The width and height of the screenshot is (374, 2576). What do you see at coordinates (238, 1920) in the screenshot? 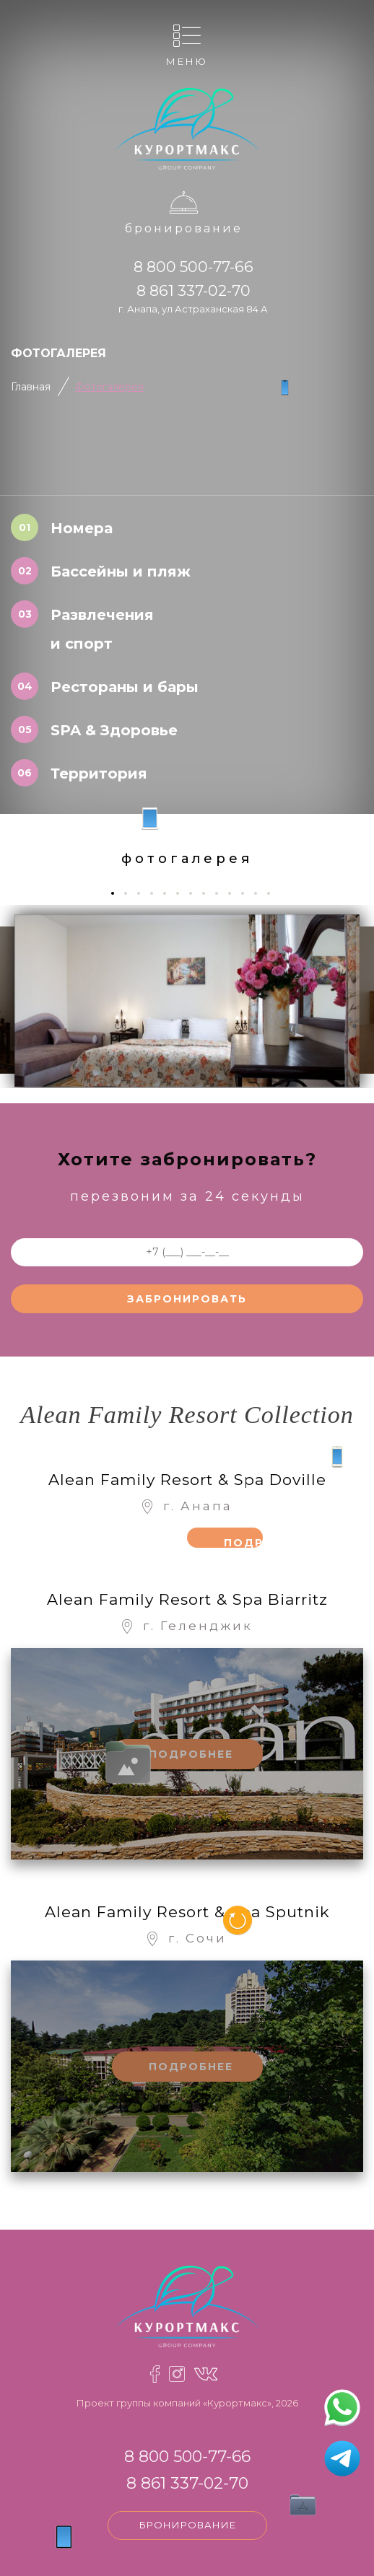
I see `restart the system` at bounding box center [238, 1920].